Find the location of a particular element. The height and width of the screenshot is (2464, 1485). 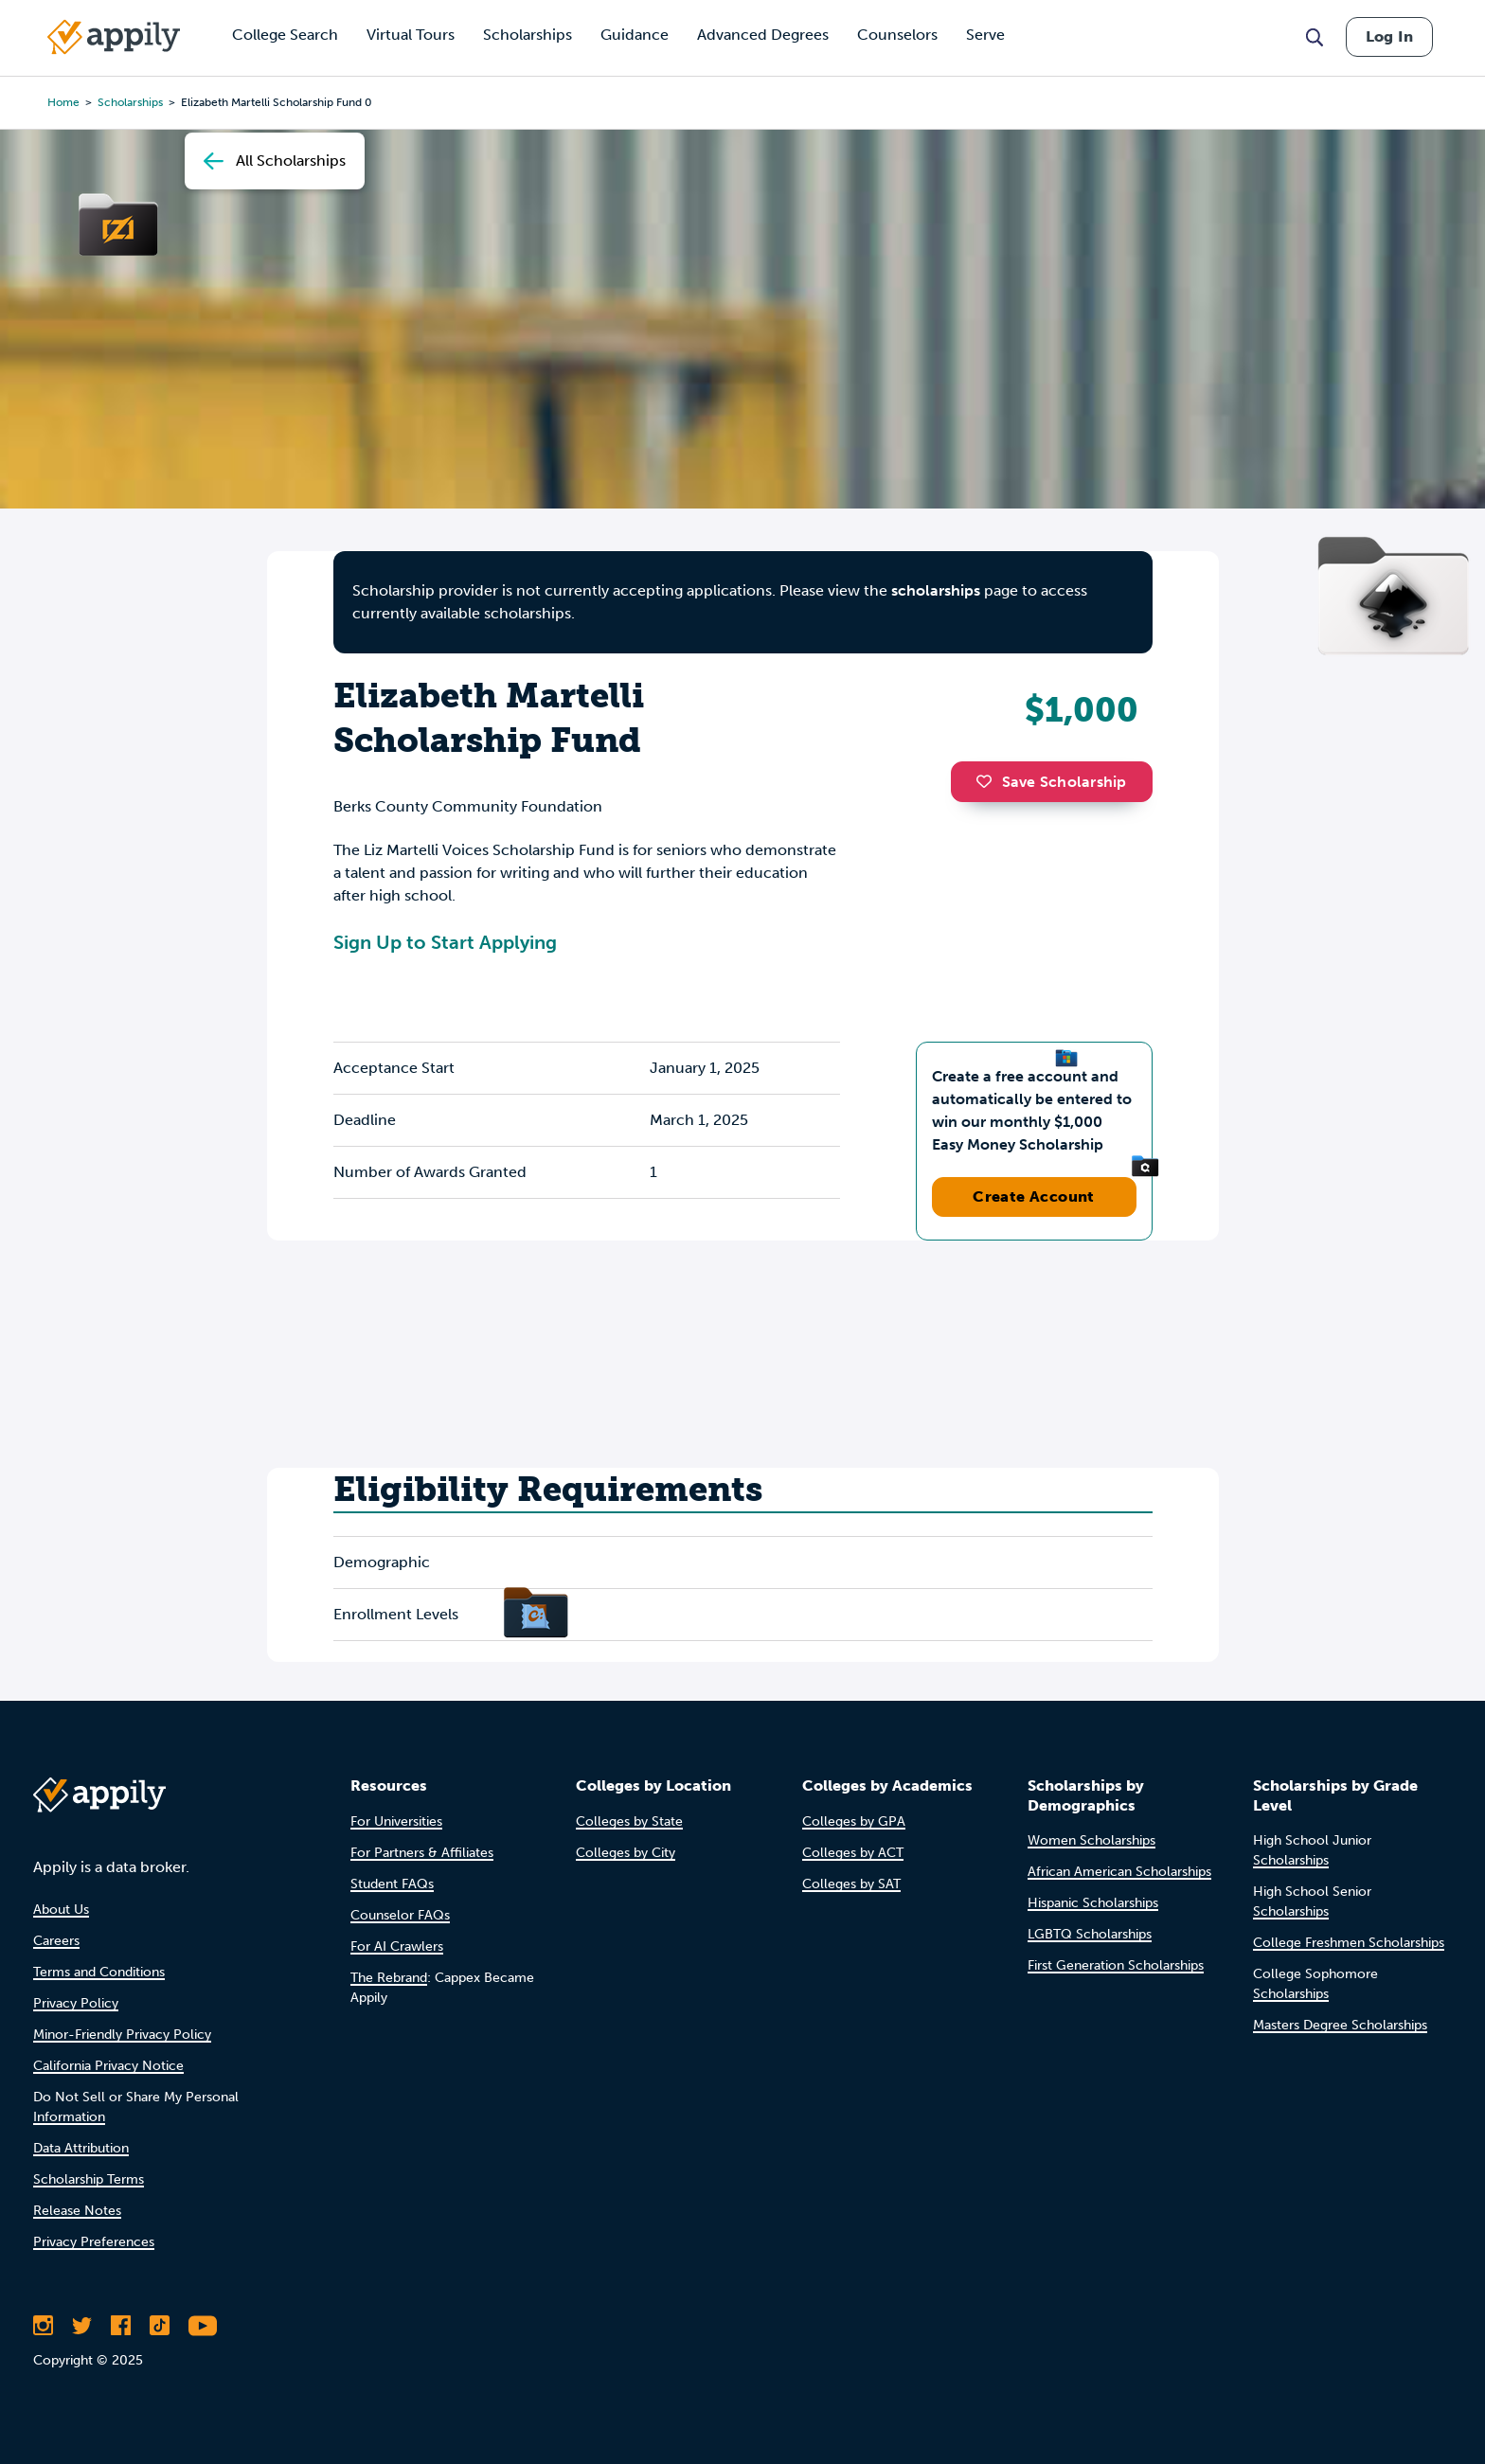

folder containing chocolatey package manager files is located at coordinates (535, 1614).